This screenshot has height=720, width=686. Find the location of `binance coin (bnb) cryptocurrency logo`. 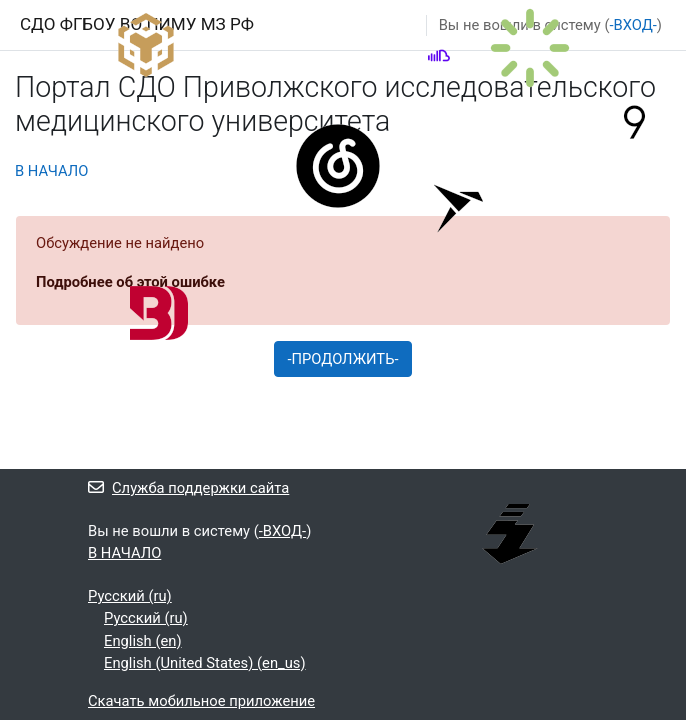

binance coin (bnb) cryptocurrency logo is located at coordinates (146, 45).